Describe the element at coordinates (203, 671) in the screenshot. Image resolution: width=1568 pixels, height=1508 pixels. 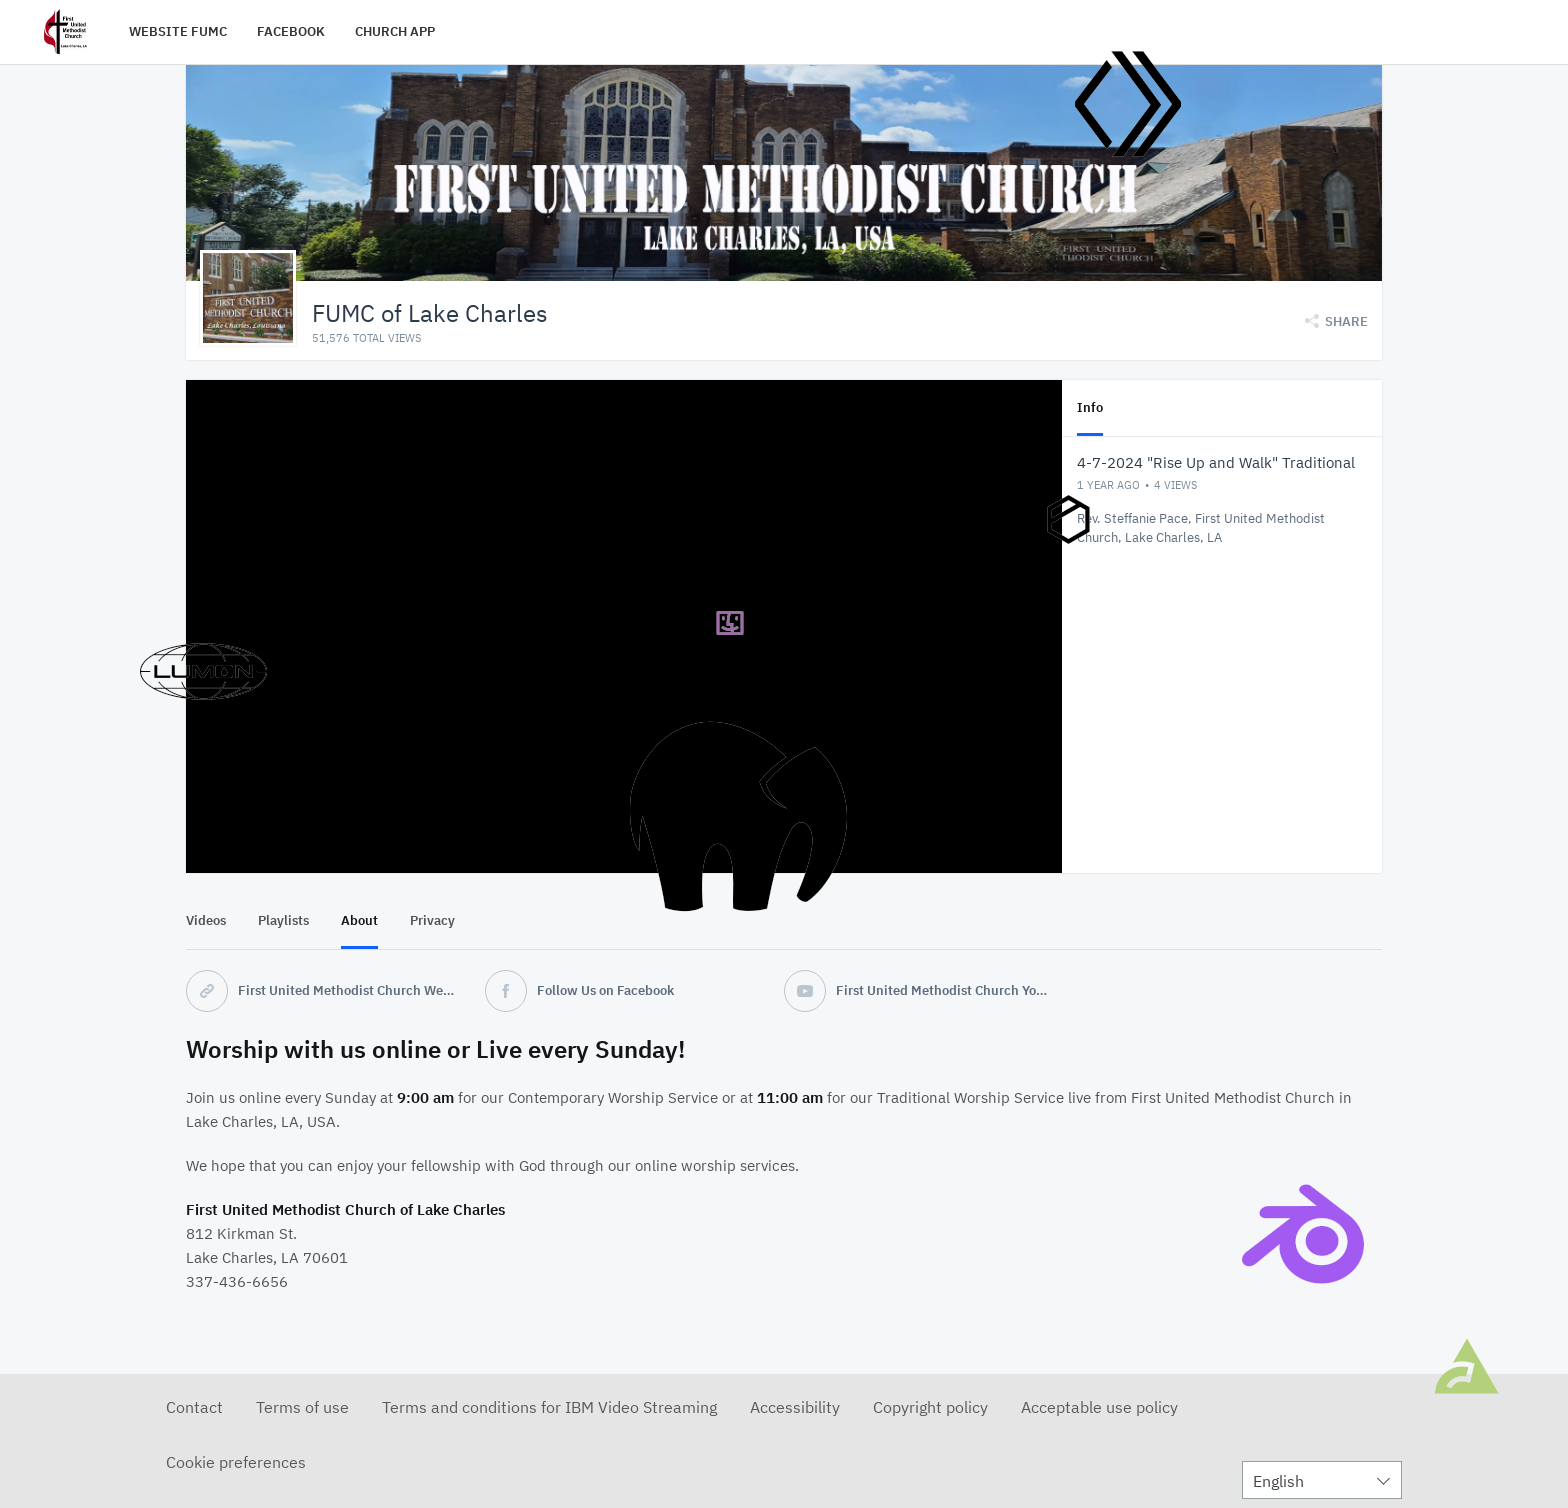
I see `lumon industries brand logo` at that location.